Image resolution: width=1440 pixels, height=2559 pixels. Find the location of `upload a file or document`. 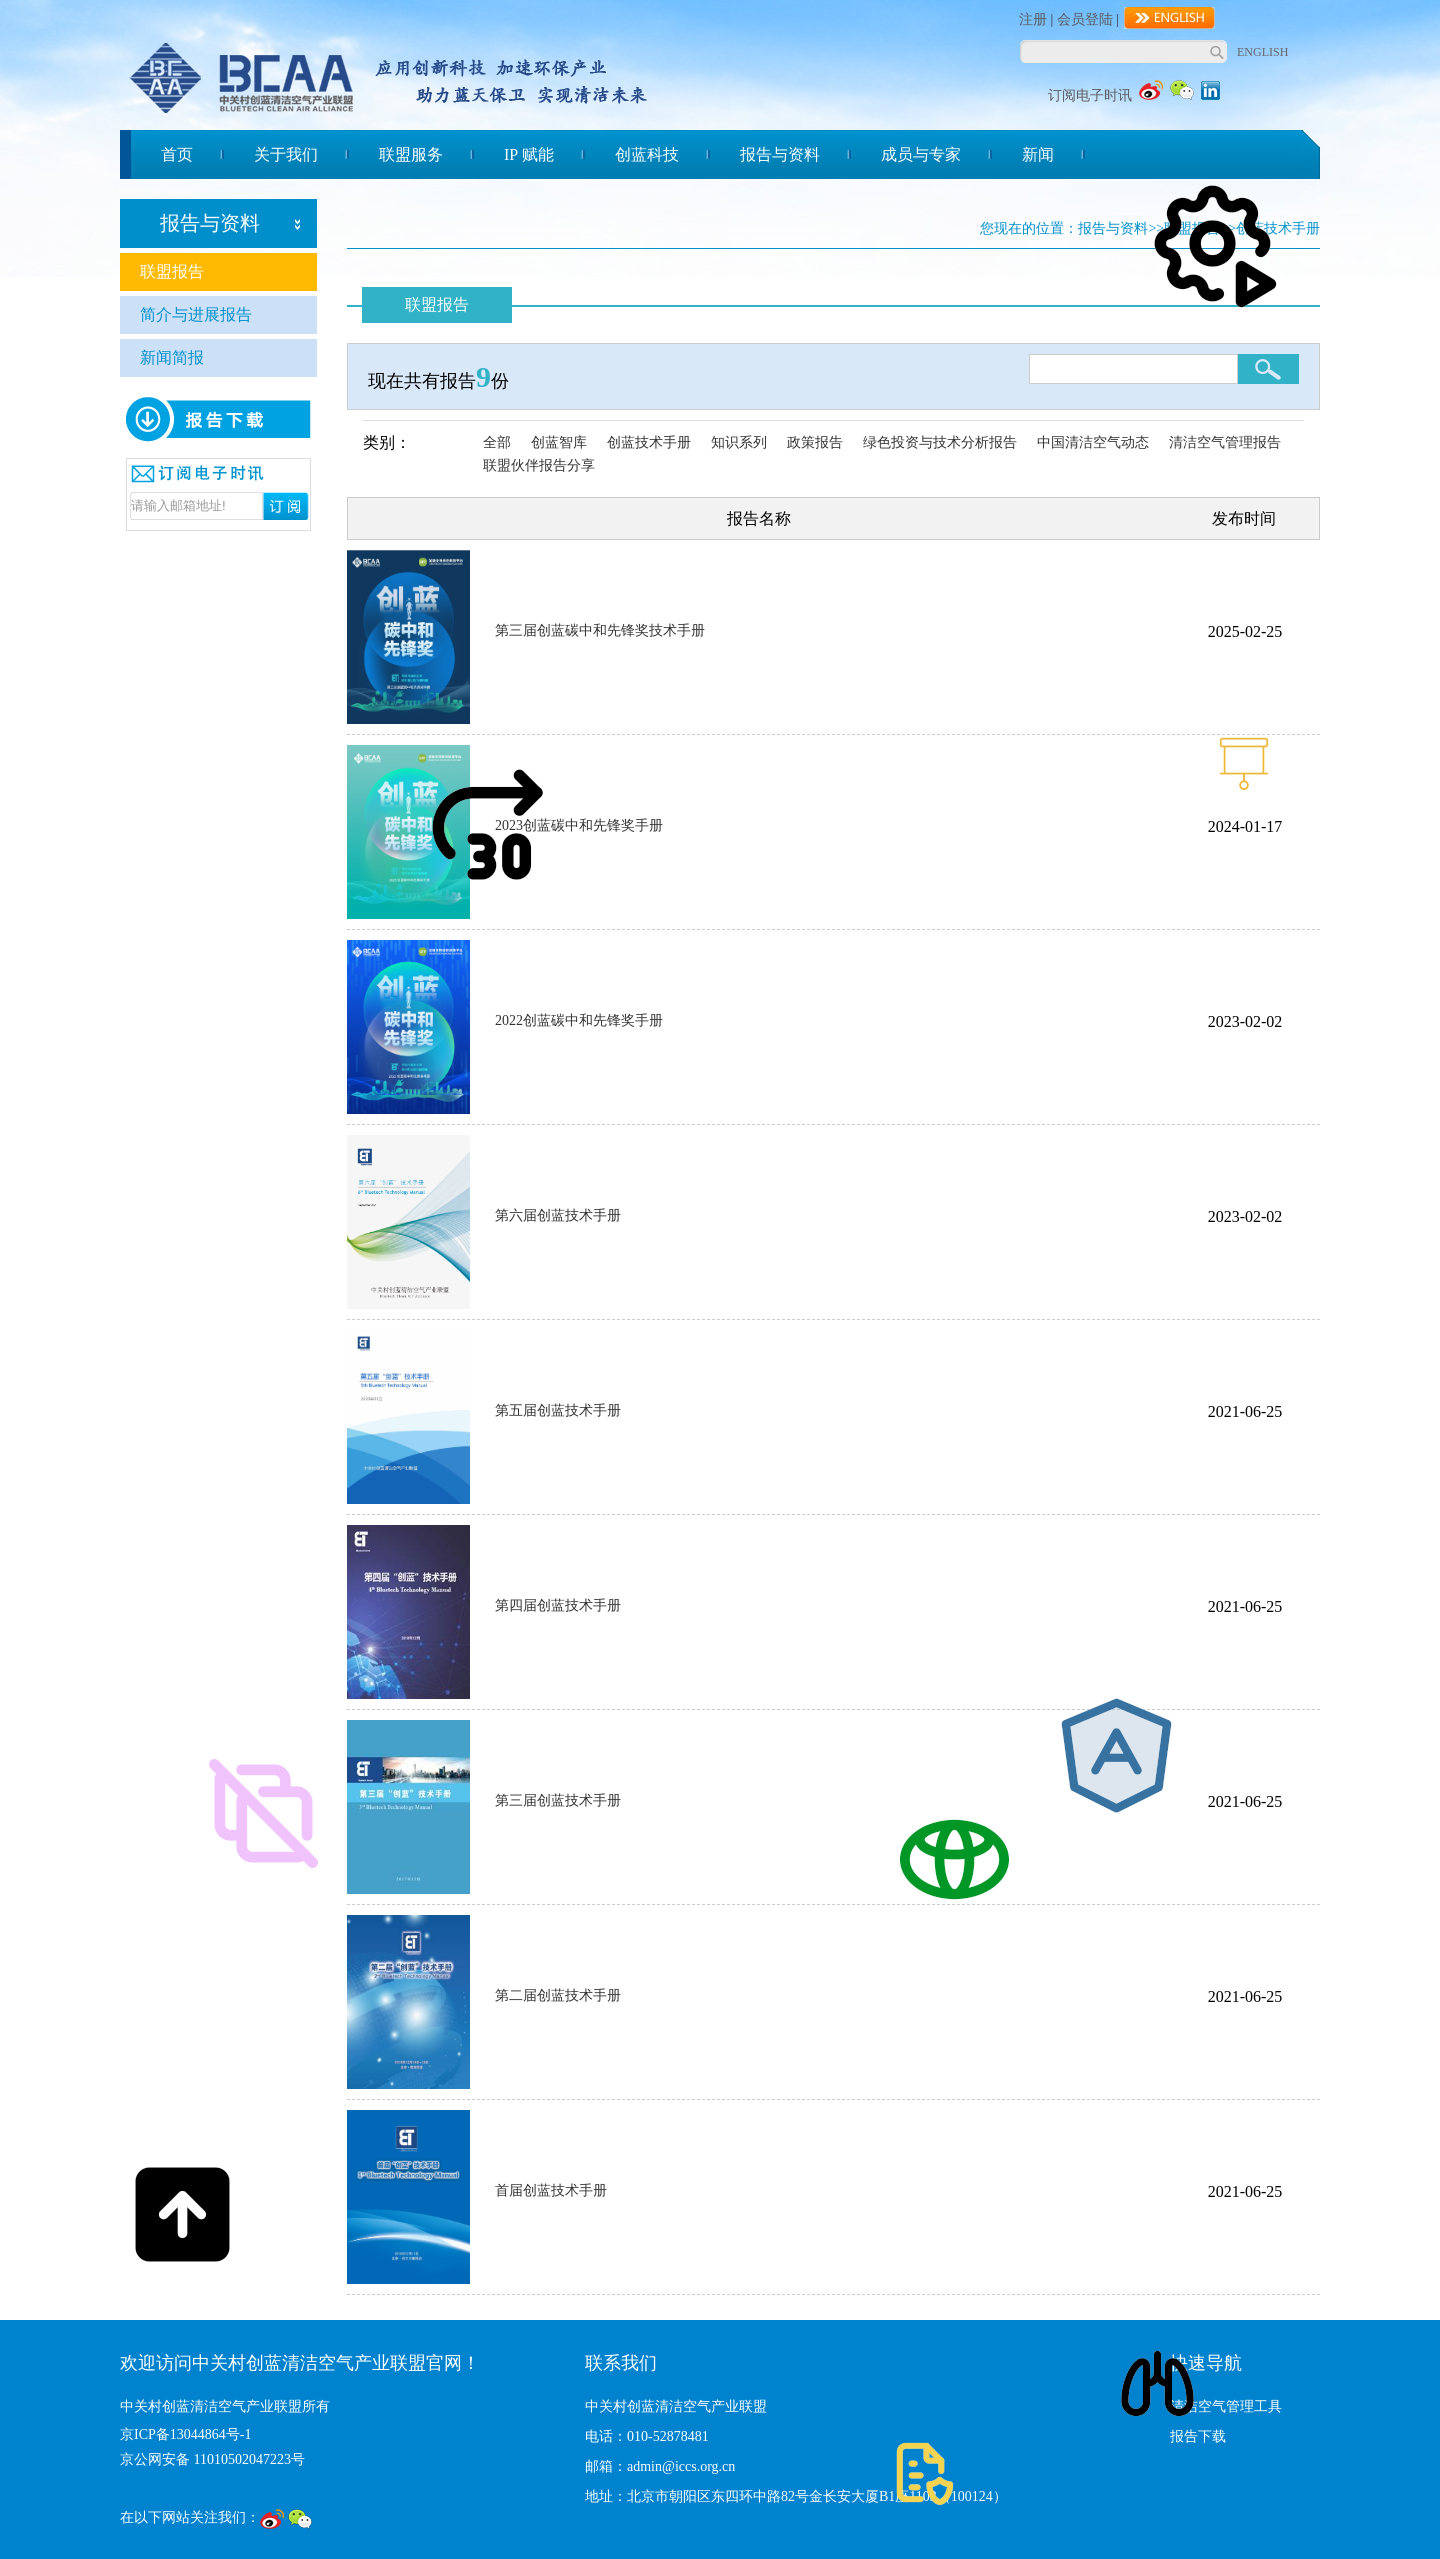

upload a file or document is located at coordinates (182, 2214).